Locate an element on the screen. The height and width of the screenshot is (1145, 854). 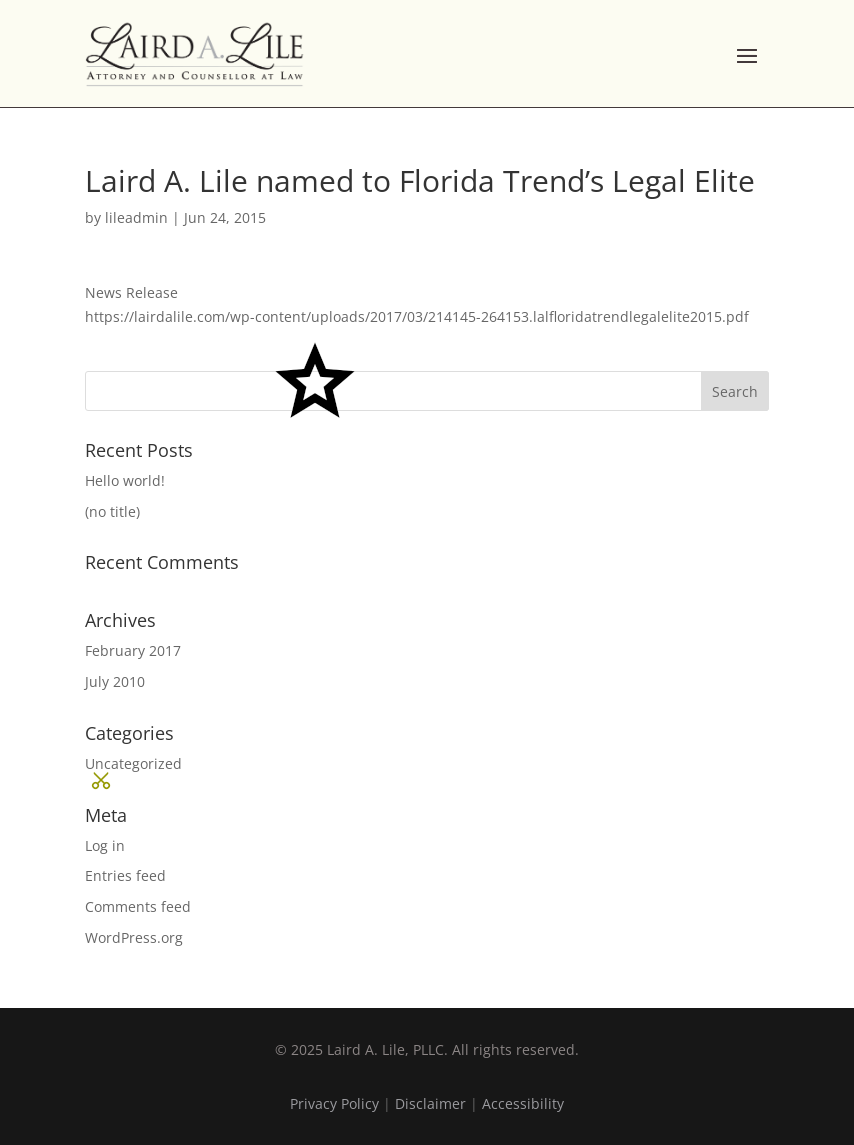
add item to favorites is located at coordinates (315, 382).